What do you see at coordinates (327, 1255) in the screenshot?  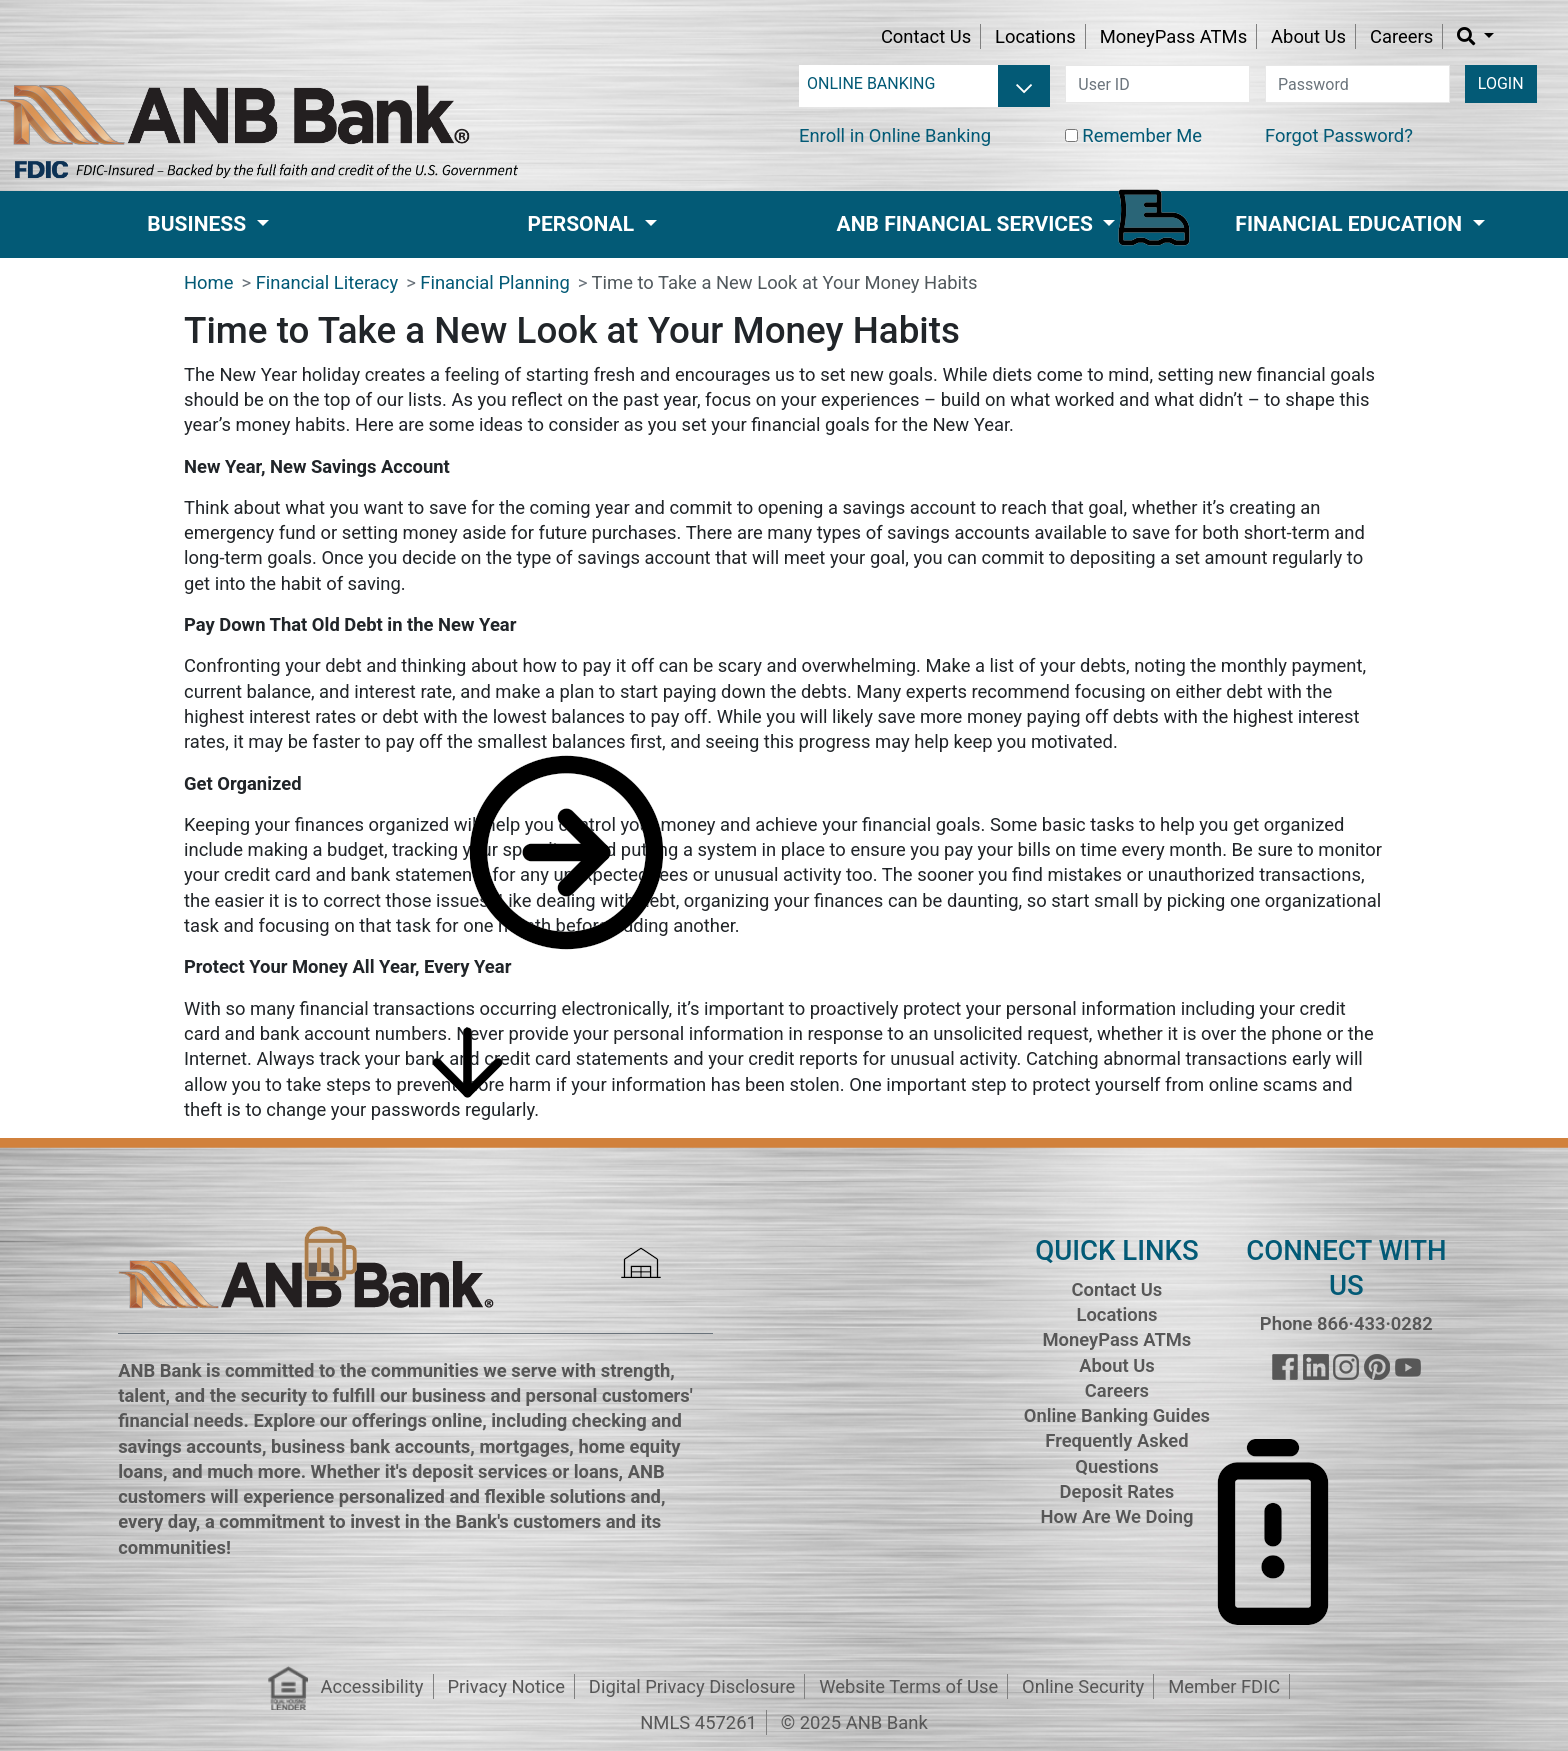 I see `view nearby bars or breweries` at bounding box center [327, 1255].